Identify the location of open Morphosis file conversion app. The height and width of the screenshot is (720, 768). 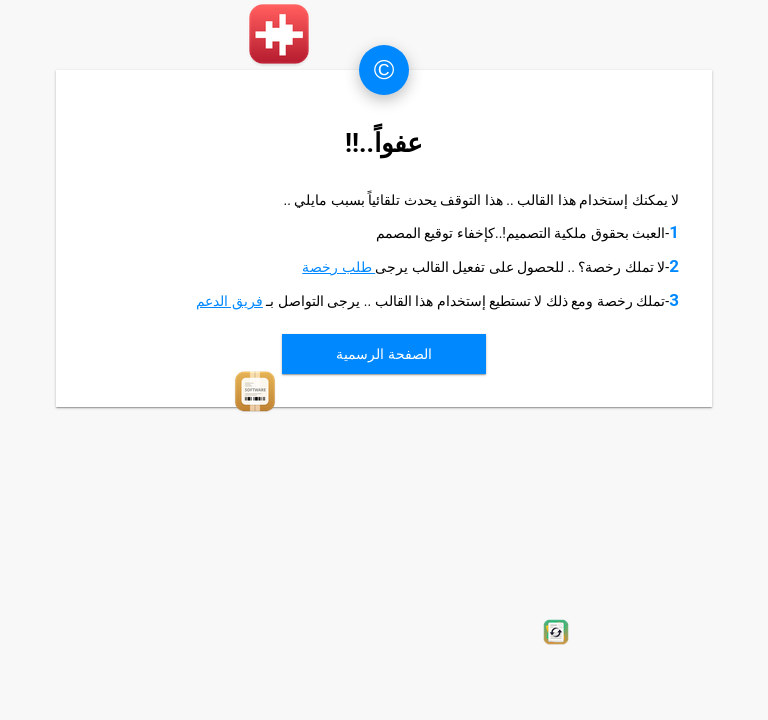
(556, 632).